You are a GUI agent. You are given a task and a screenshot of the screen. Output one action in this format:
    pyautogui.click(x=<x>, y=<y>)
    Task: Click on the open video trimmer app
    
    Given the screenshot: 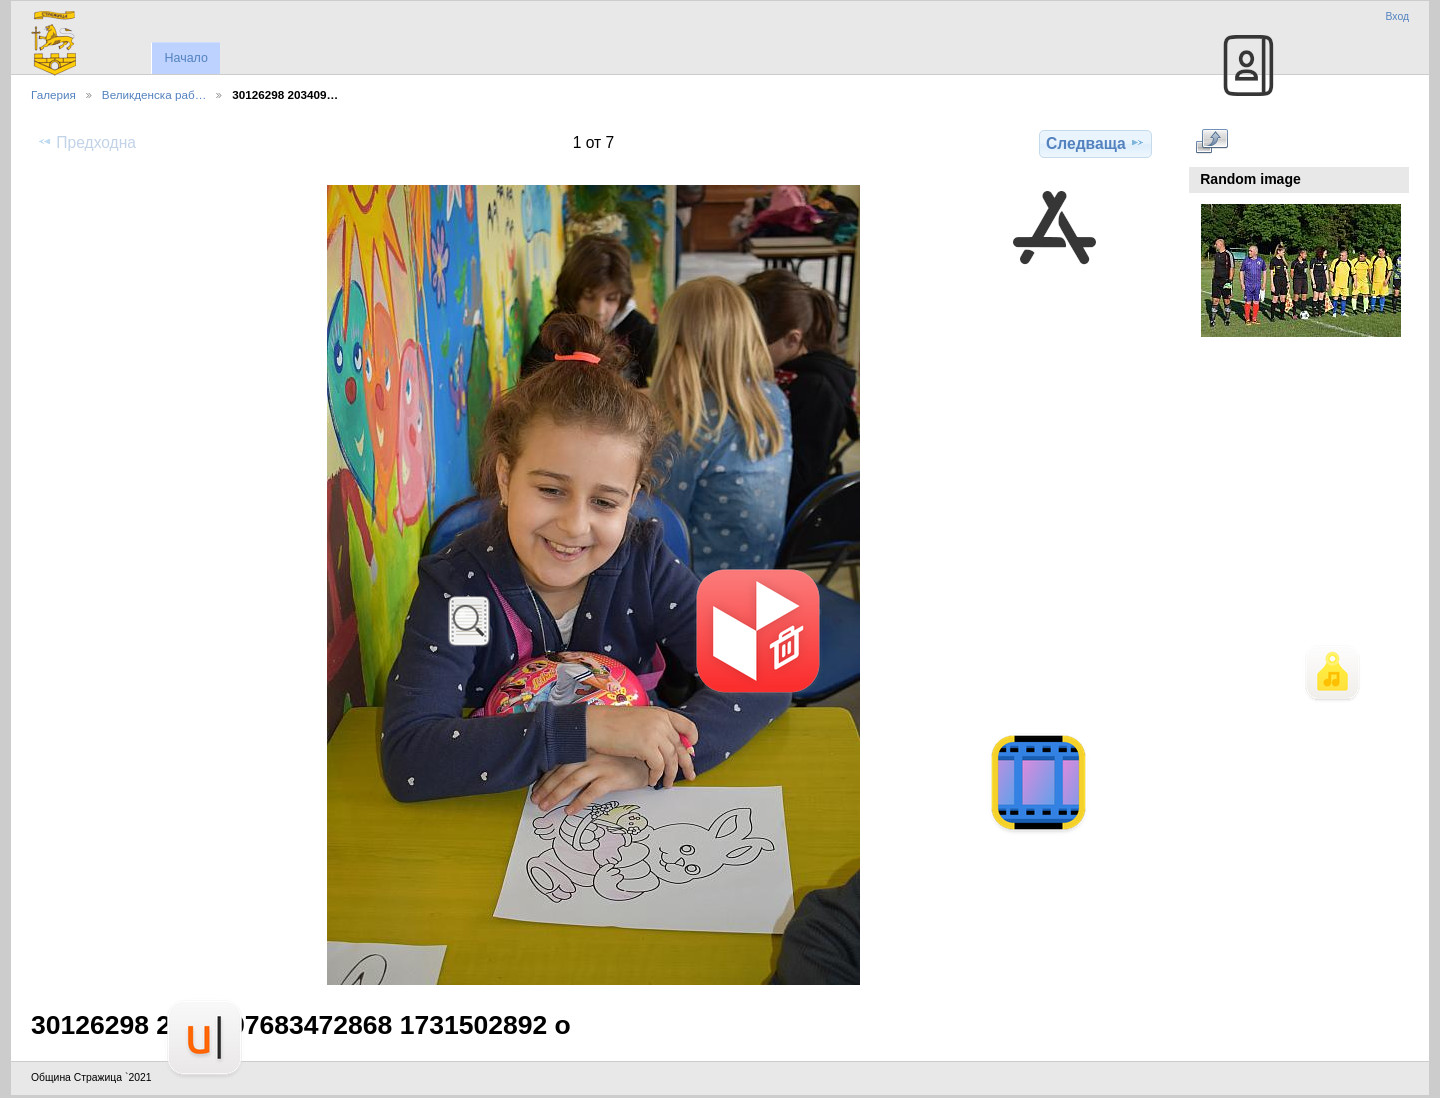 What is the action you would take?
    pyautogui.click(x=1038, y=782)
    